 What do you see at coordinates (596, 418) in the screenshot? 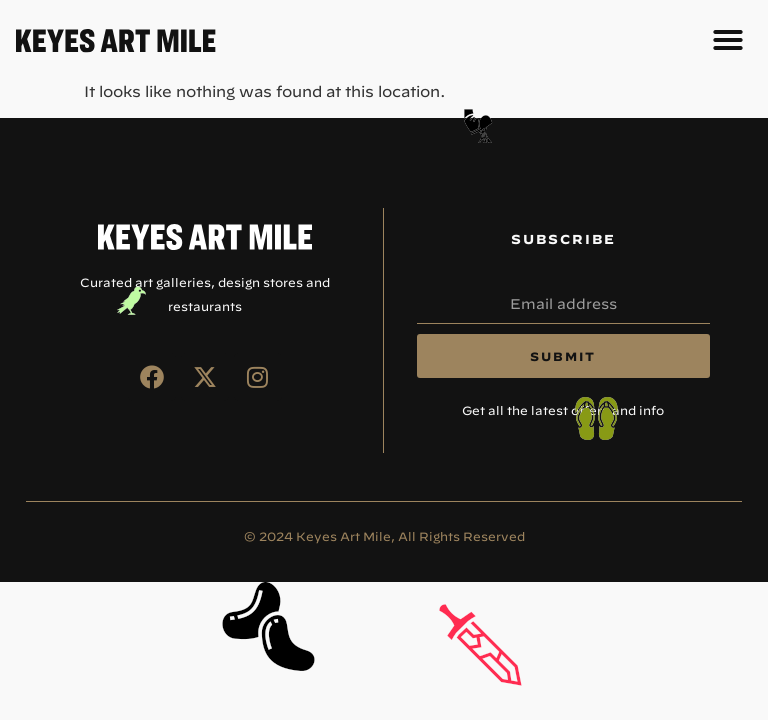
I see `browse beach or summer-related content` at bounding box center [596, 418].